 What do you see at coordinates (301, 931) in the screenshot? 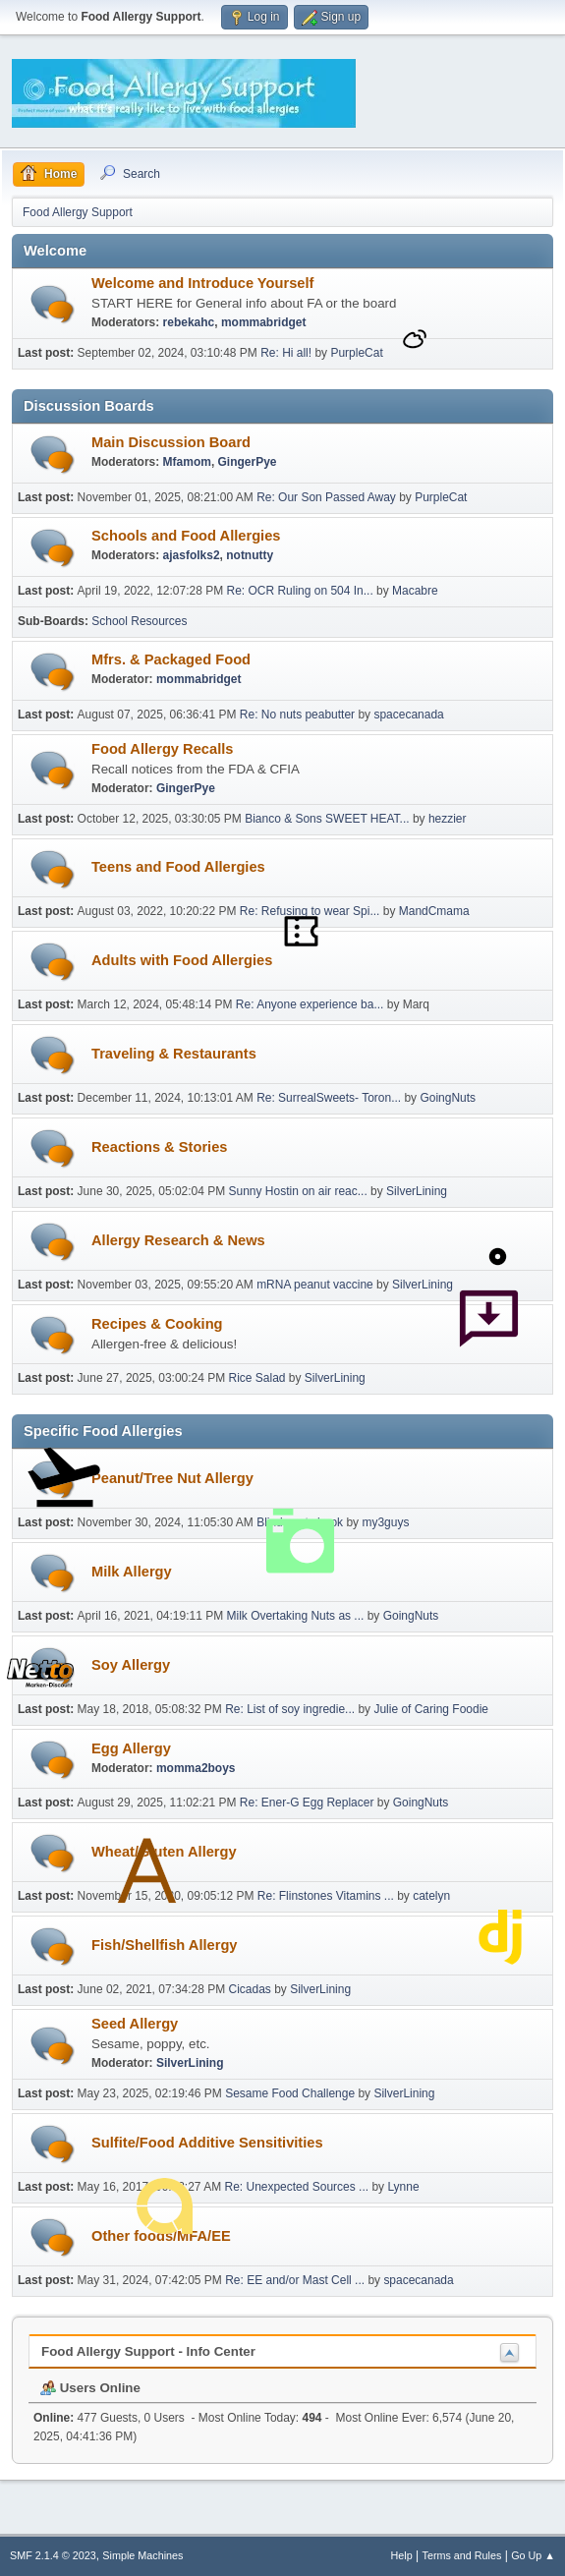
I see `view available coupons or discounts` at bounding box center [301, 931].